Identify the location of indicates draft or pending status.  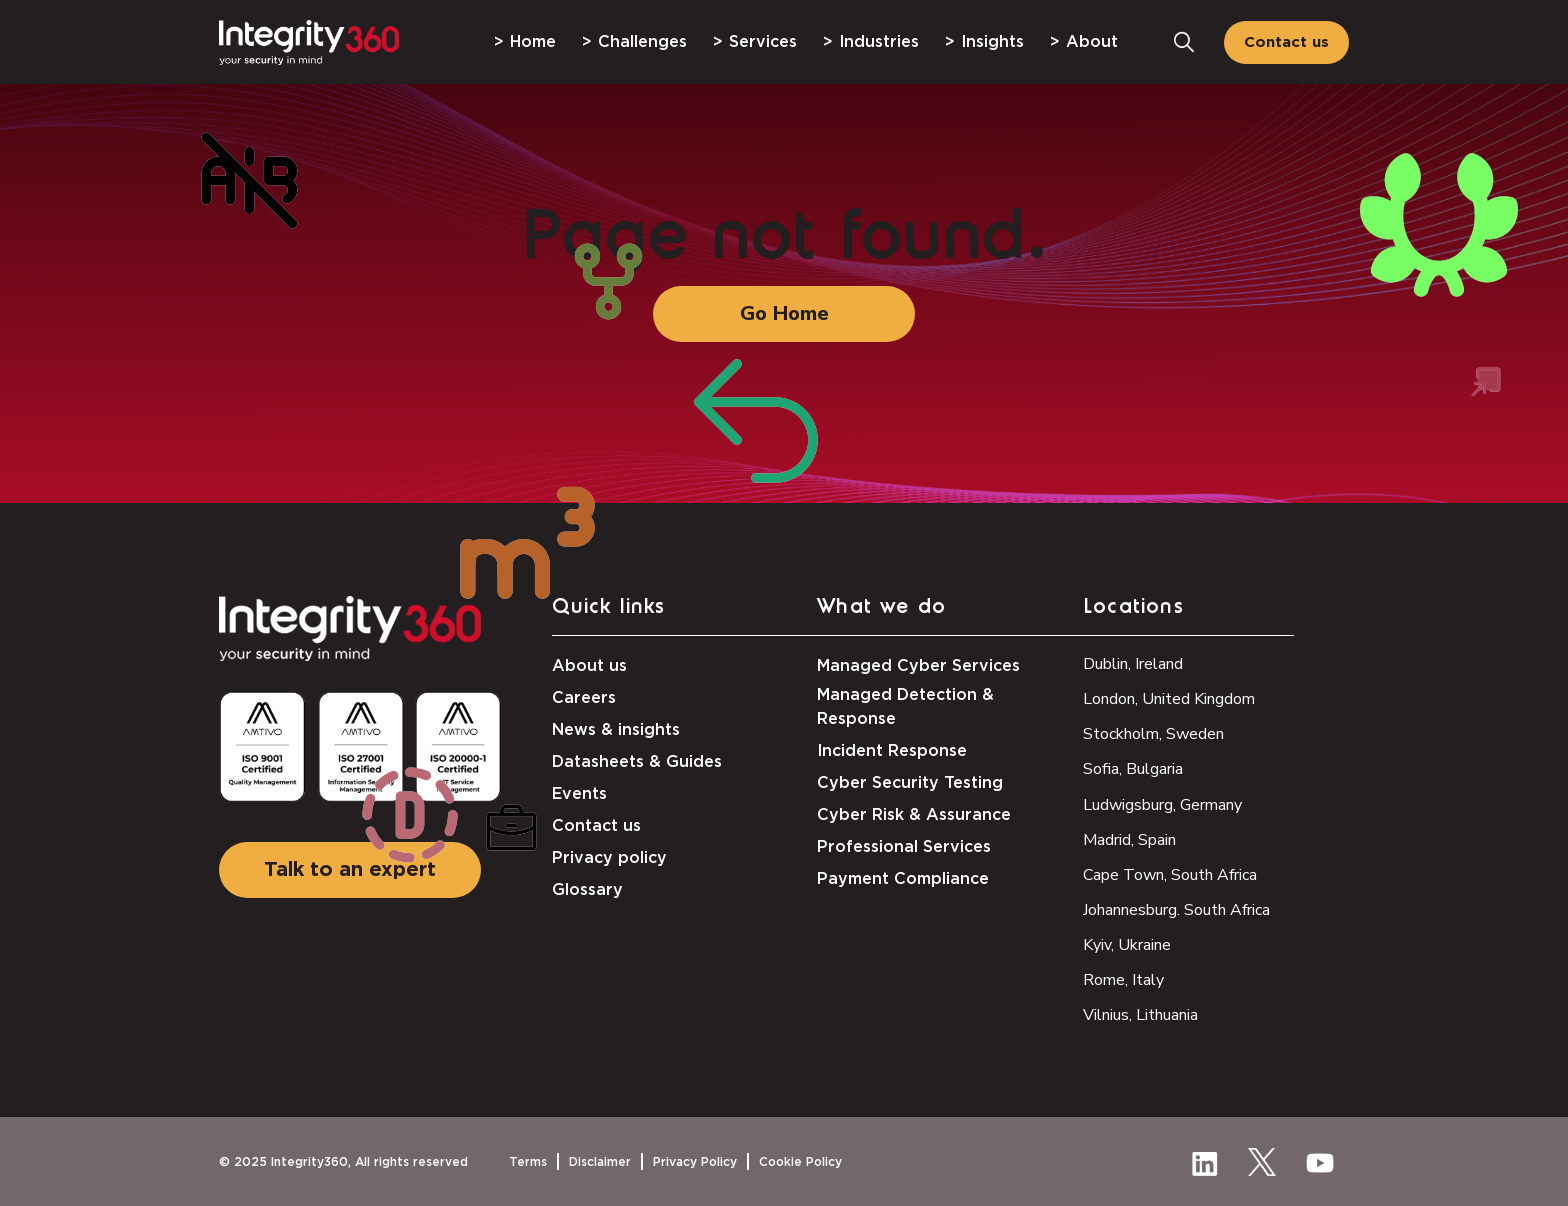
(410, 815).